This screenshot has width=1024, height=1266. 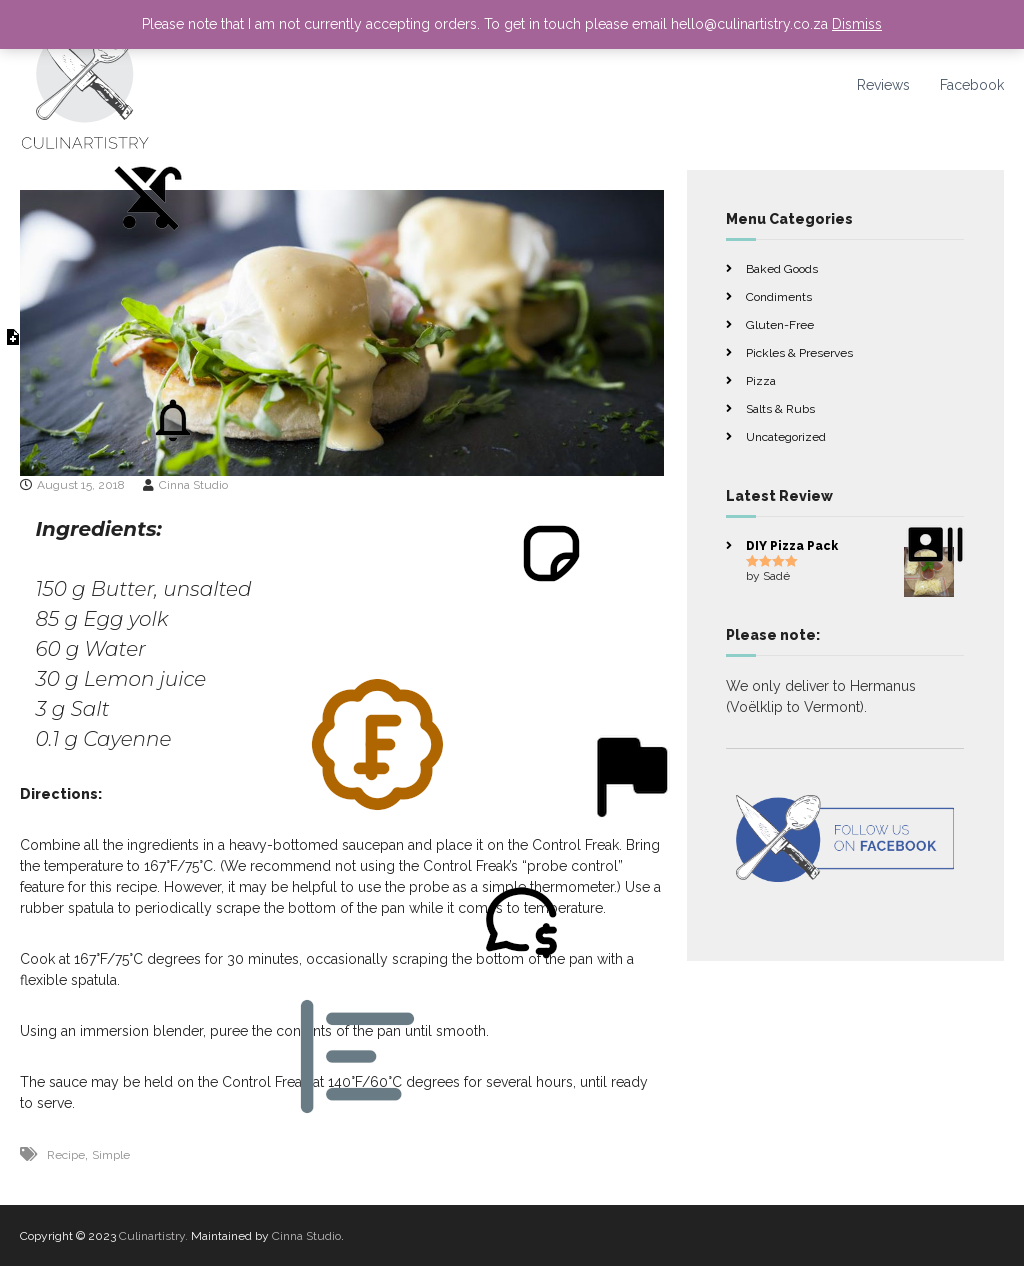 What do you see at coordinates (13, 337) in the screenshot?
I see `create a new note or document` at bounding box center [13, 337].